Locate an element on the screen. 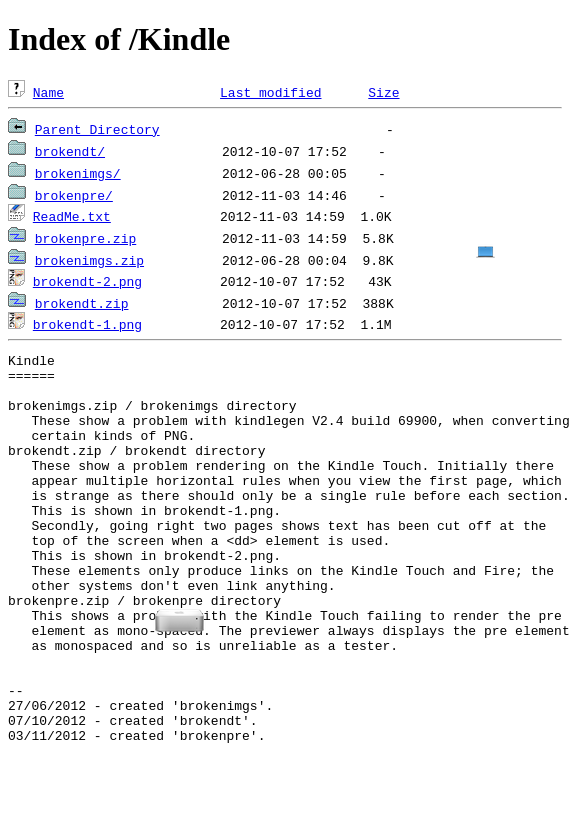 This screenshot has width=570, height=835. mac mini server device is located at coordinates (179, 616).